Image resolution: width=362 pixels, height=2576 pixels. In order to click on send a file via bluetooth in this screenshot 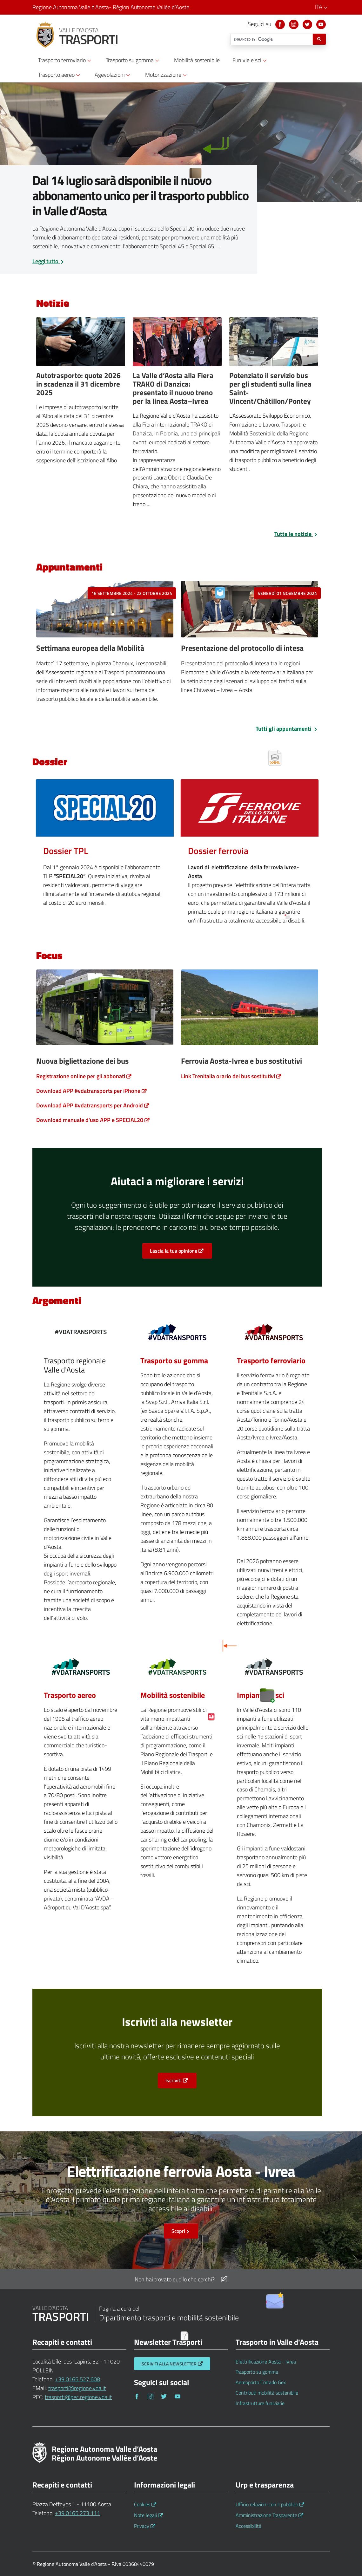, I will do `click(287, 917)`.